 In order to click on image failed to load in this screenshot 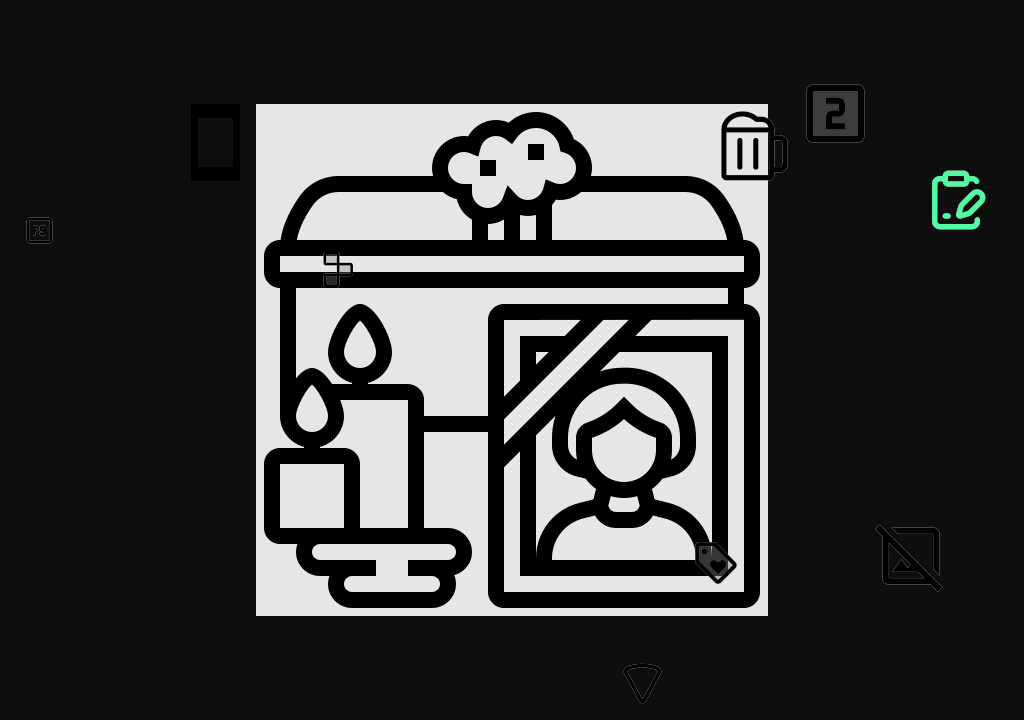, I will do `click(911, 556)`.